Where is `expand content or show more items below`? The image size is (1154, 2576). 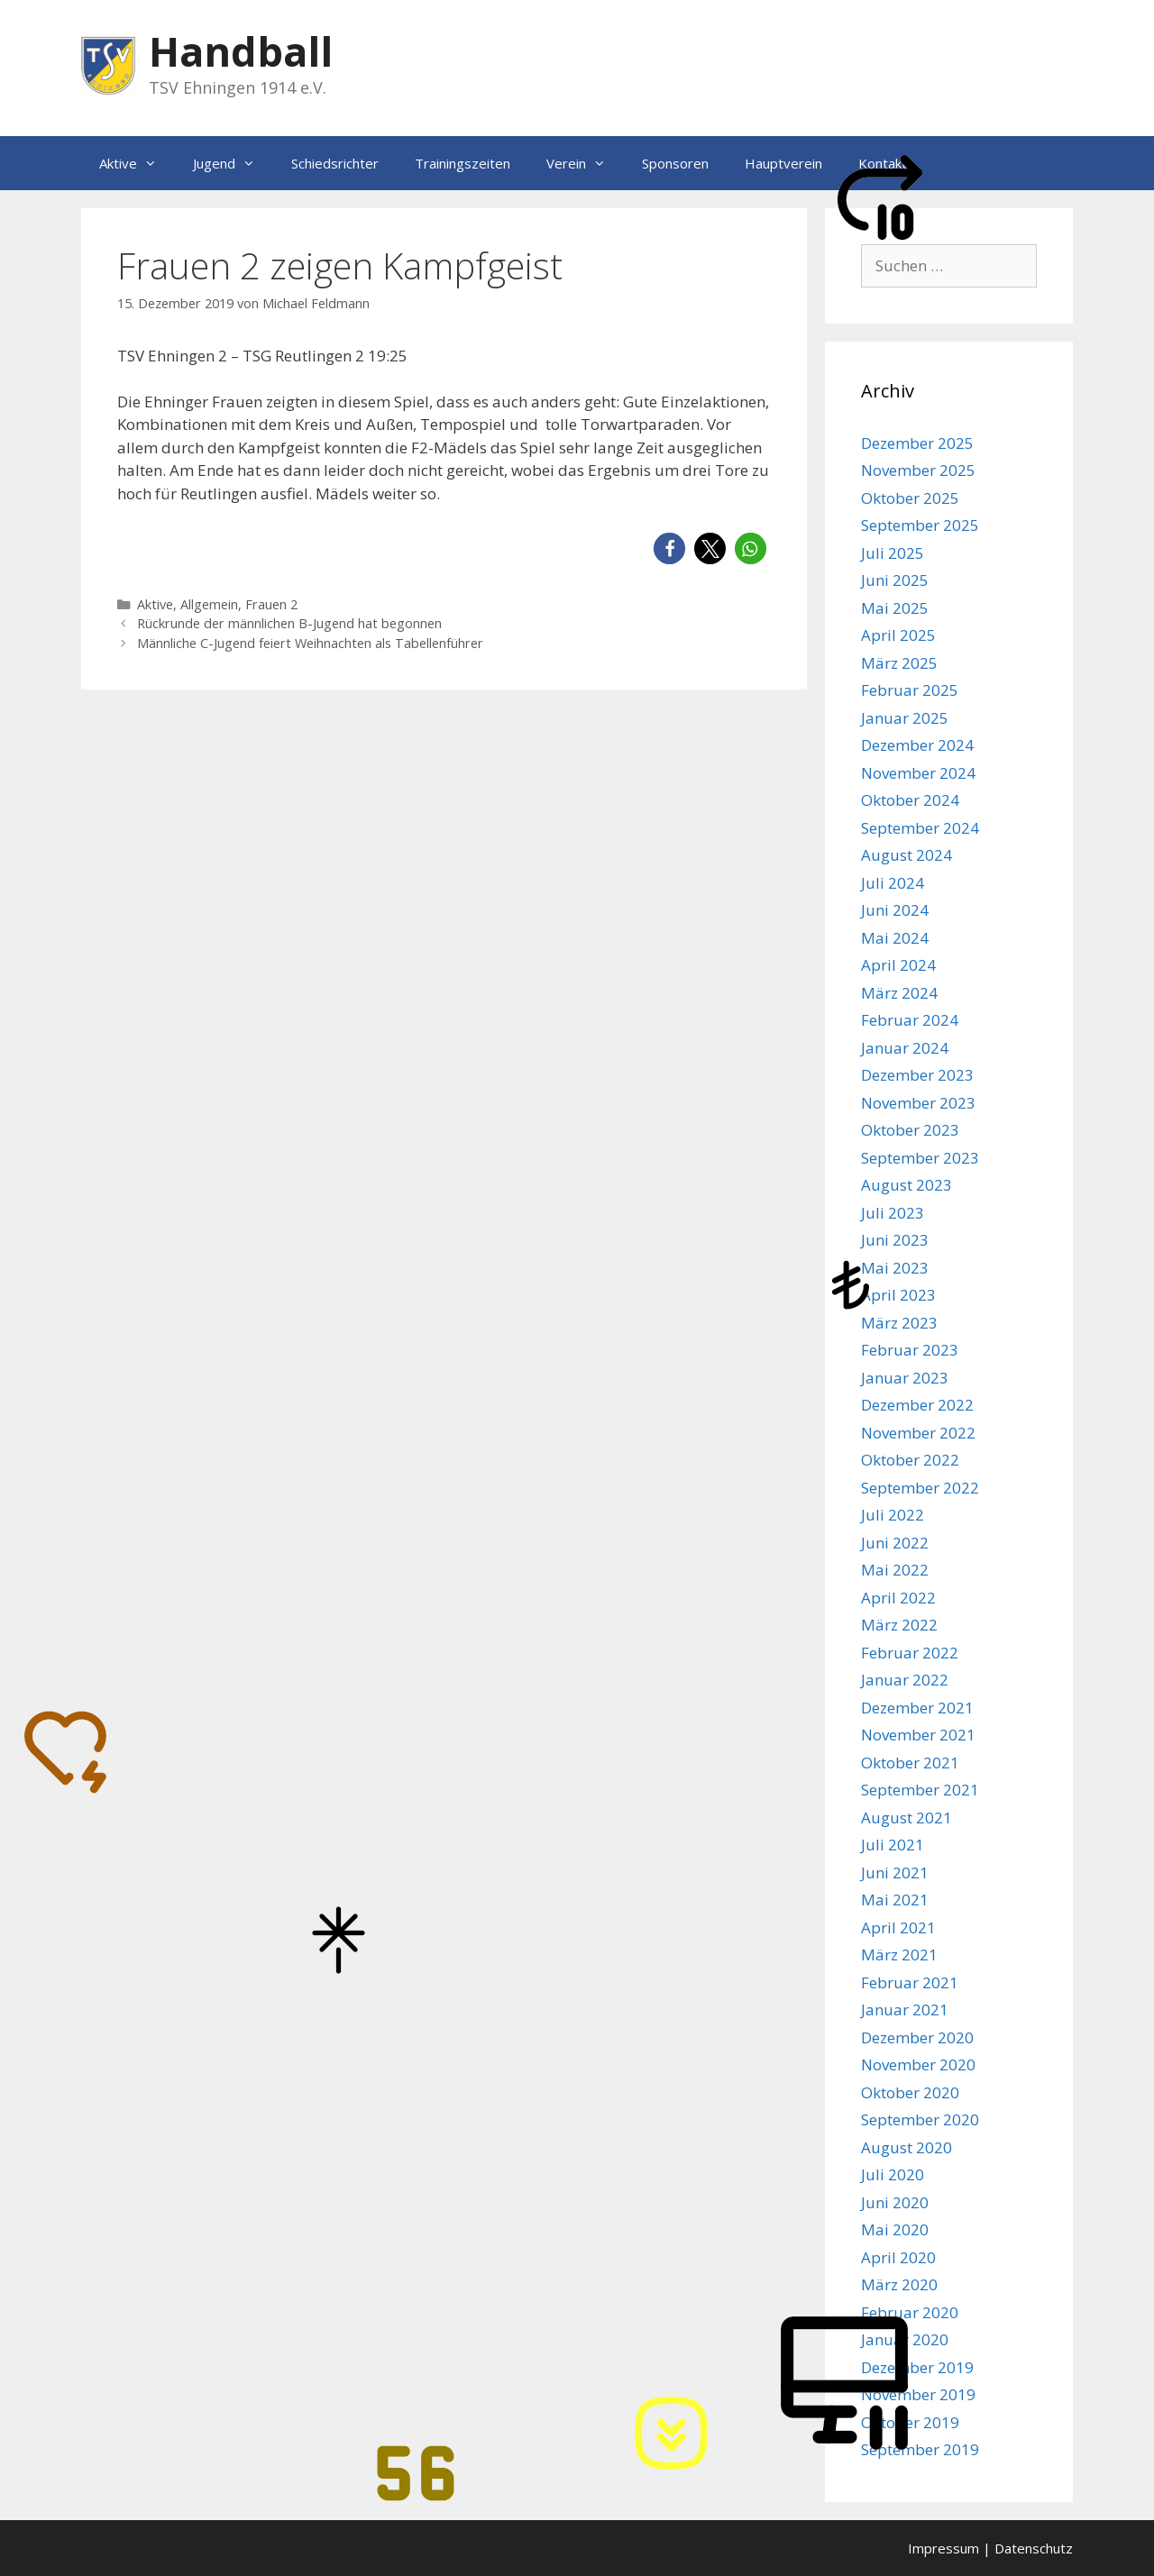 expand content or show more items below is located at coordinates (671, 2433).